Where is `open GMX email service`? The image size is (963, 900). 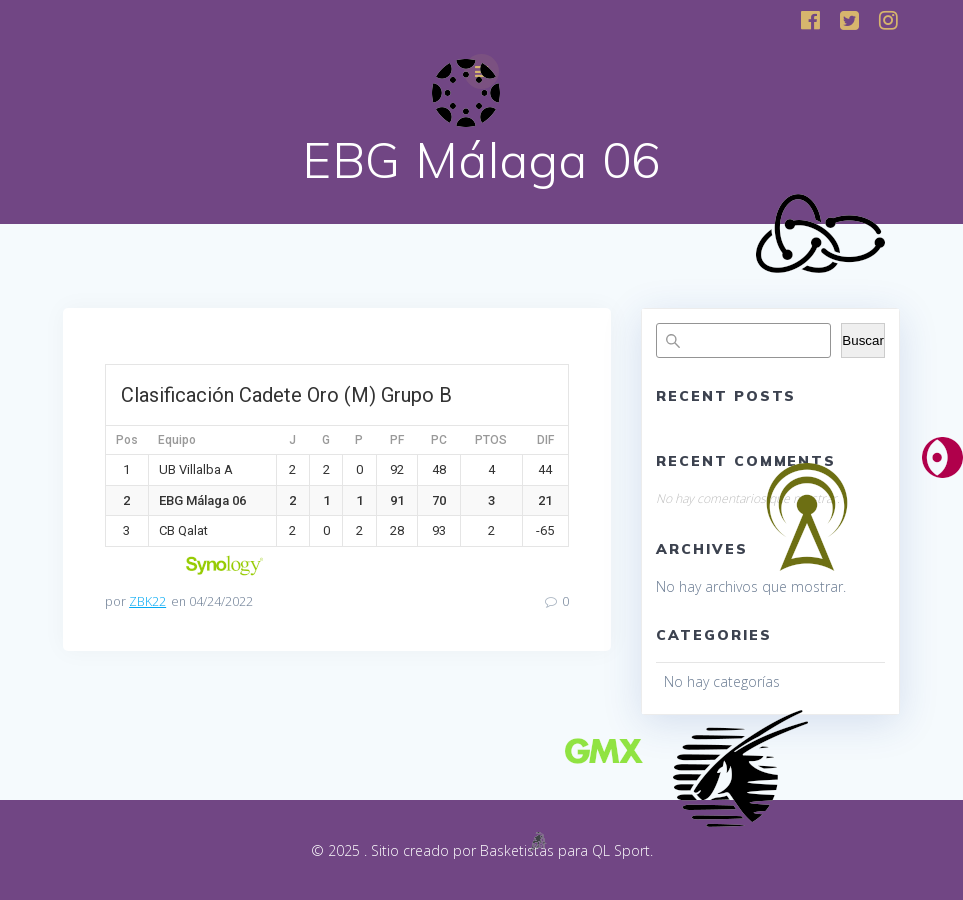 open GMX email service is located at coordinates (604, 751).